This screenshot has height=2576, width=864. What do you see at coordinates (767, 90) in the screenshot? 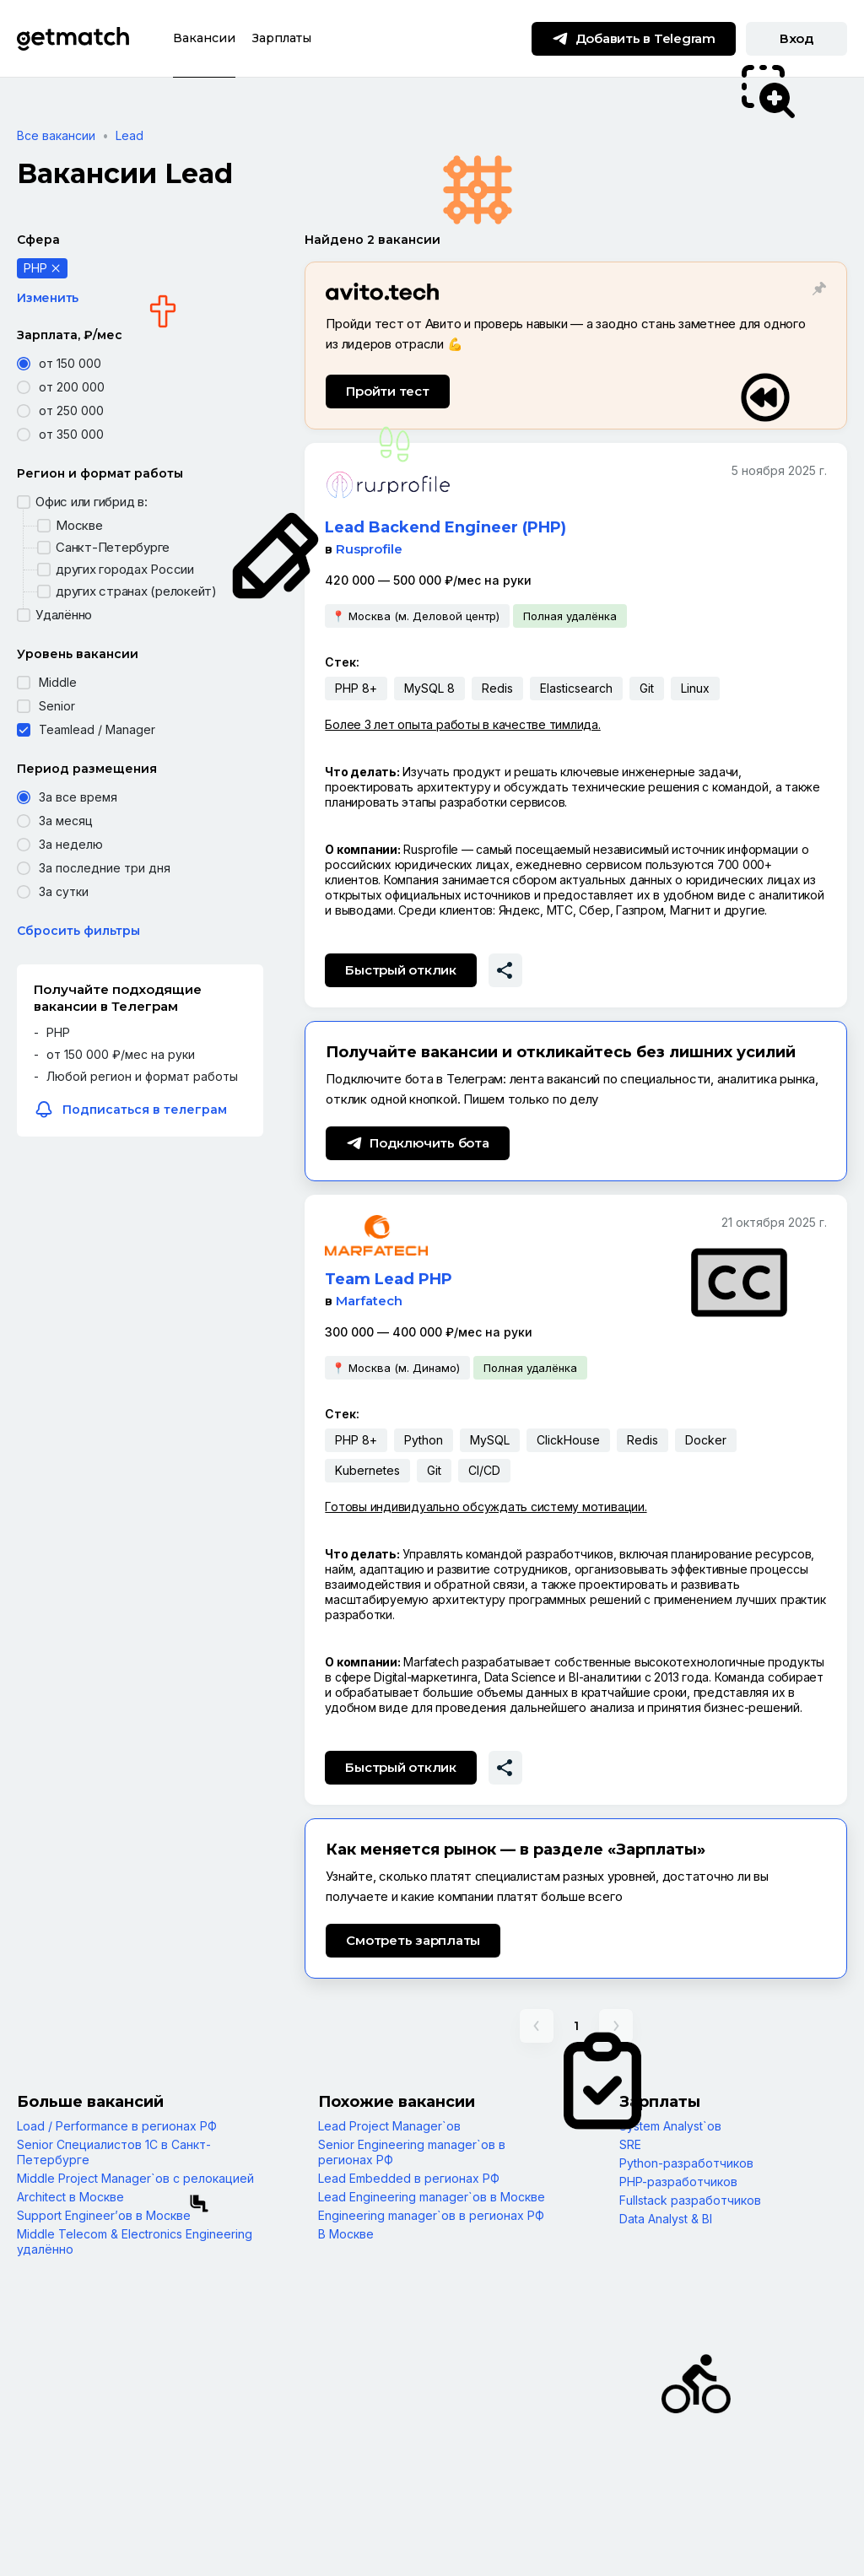
I see `zoom in on a selected area` at bounding box center [767, 90].